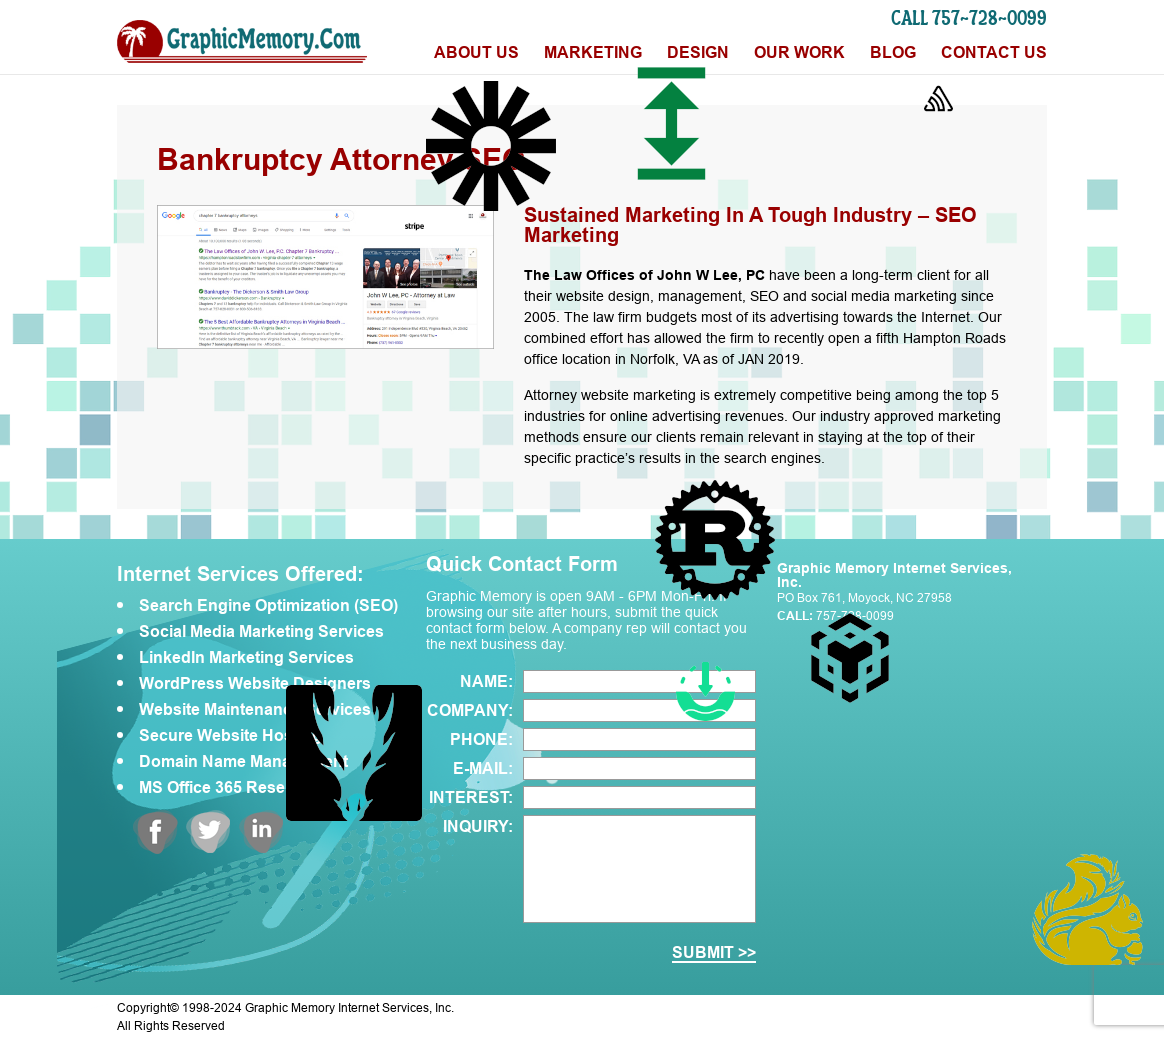  I want to click on open dragonframe stop-motion animation software, so click(354, 753).